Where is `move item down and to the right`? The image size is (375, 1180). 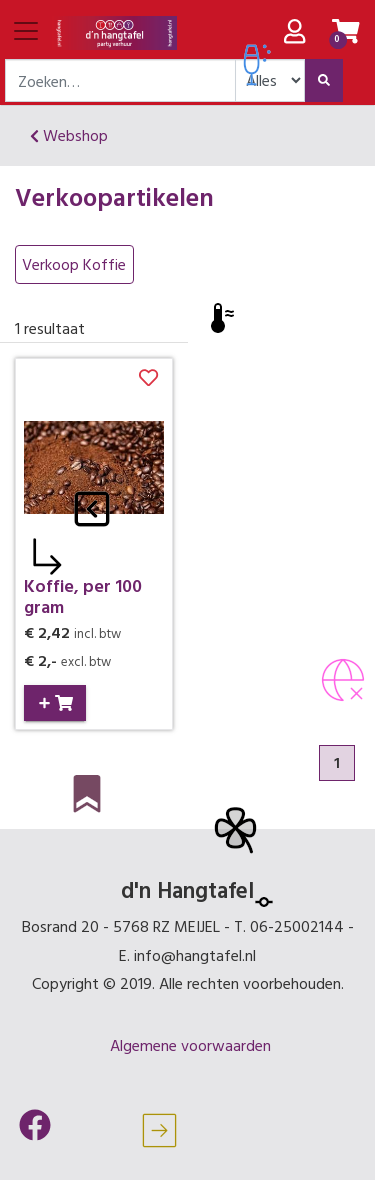
move item down and to the right is located at coordinates (44, 556).